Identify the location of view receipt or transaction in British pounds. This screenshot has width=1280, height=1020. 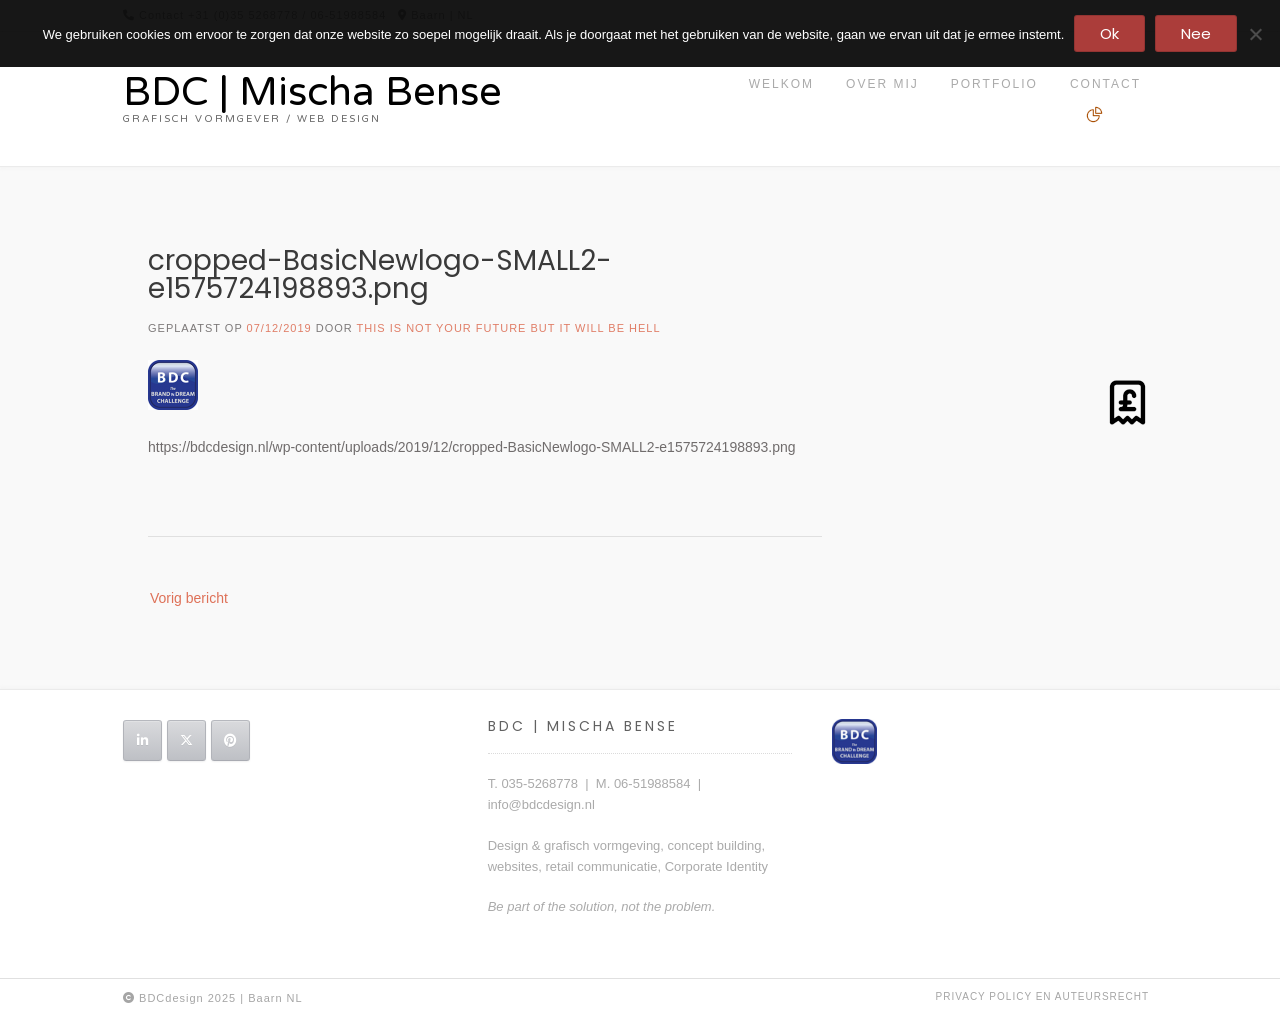
(1127, 402).